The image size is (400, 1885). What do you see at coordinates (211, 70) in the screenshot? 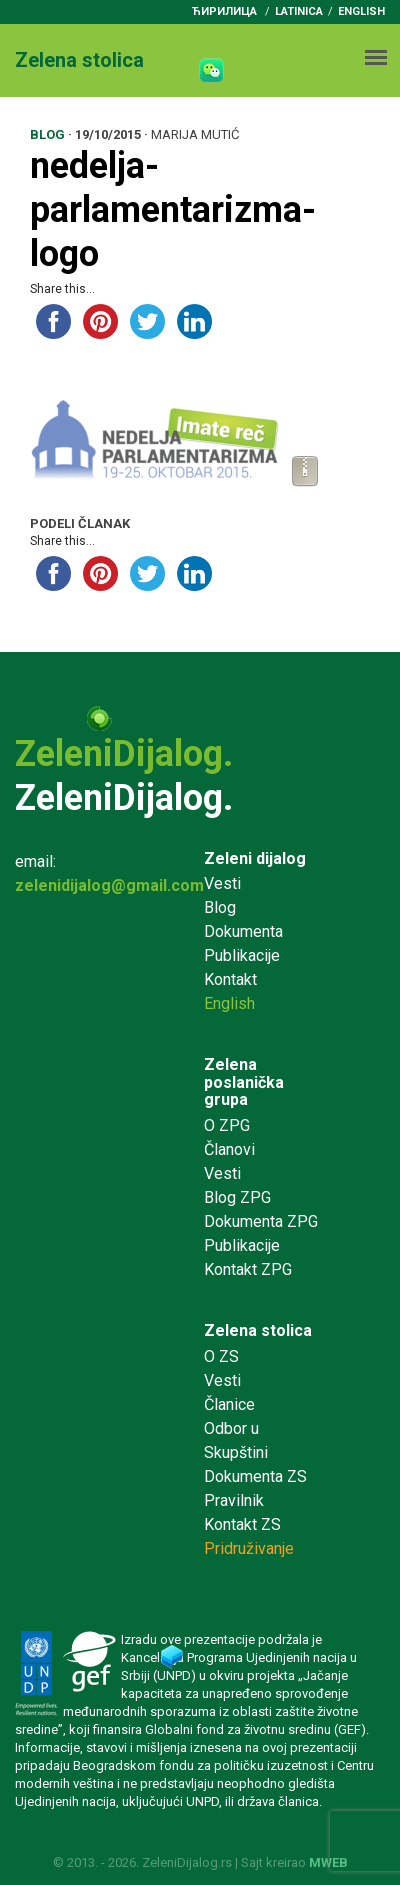
I see `open WeChat messaging app` at bounding box center [211, 70].